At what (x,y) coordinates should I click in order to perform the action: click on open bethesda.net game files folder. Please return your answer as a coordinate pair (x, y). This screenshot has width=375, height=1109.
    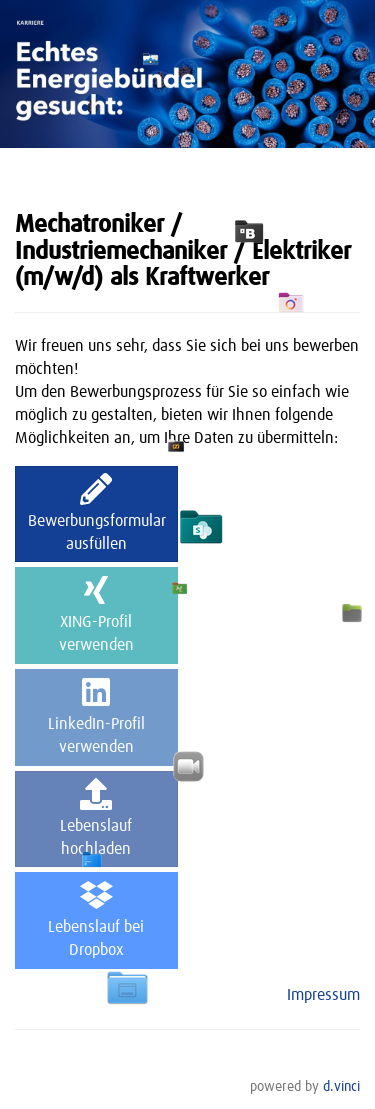
    Looking at the image, I should click on (249, 232).